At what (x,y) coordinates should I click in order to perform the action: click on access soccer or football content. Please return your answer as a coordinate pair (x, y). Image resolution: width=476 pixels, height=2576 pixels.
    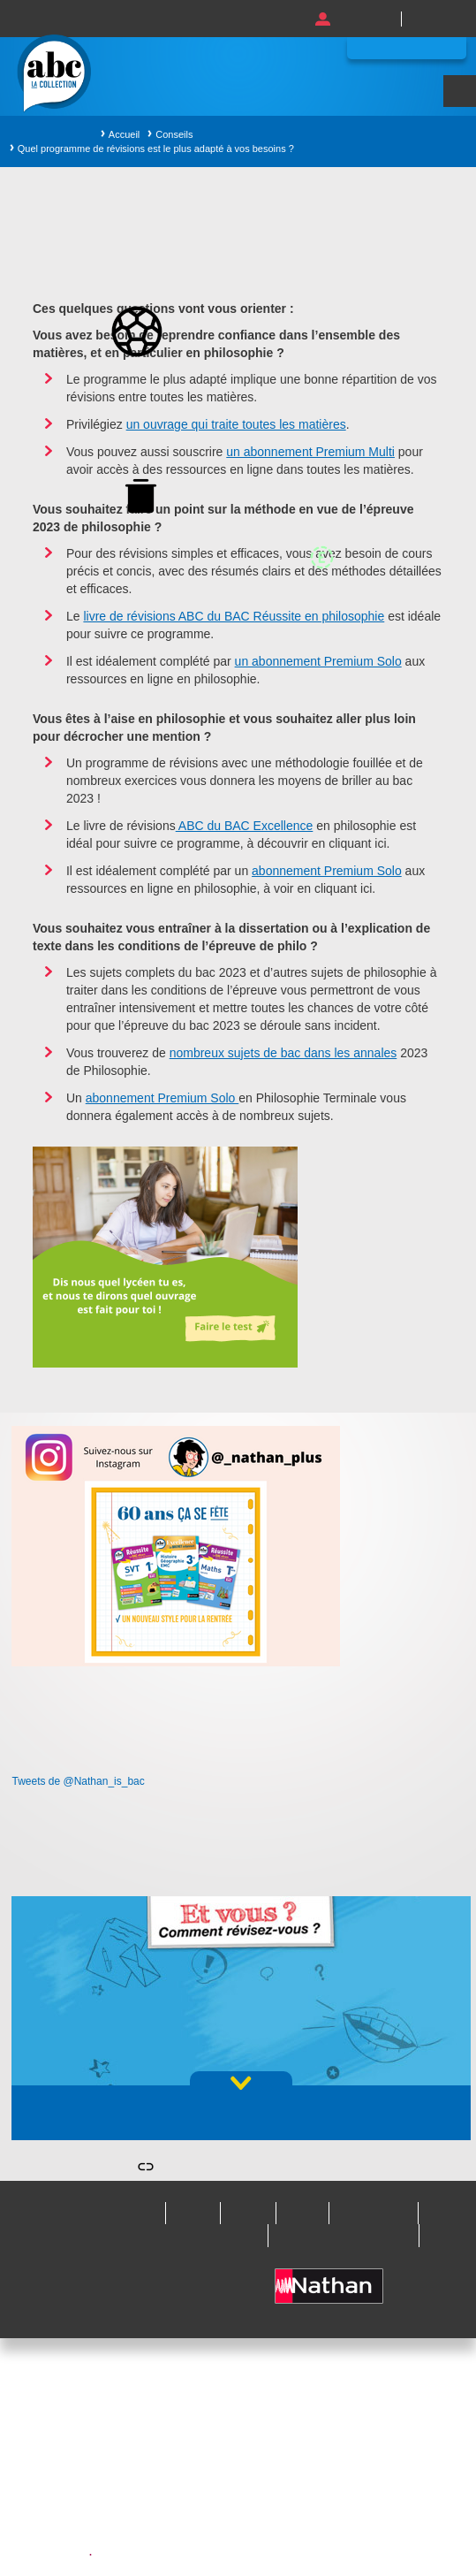
    Looking at the image, I should click on (137, 332).